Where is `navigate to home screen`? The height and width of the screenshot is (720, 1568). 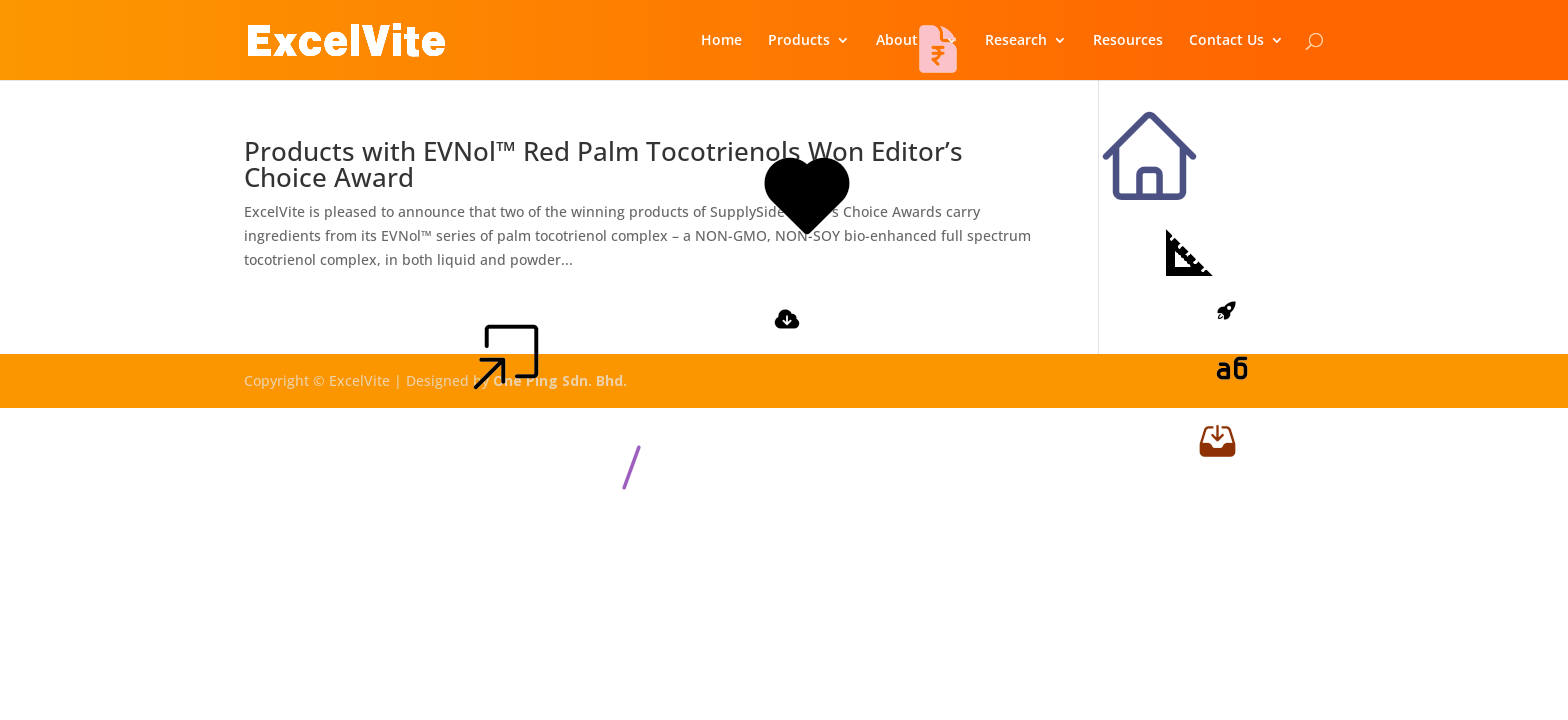
navigate to home screen is located at coordinates (1149, 156).